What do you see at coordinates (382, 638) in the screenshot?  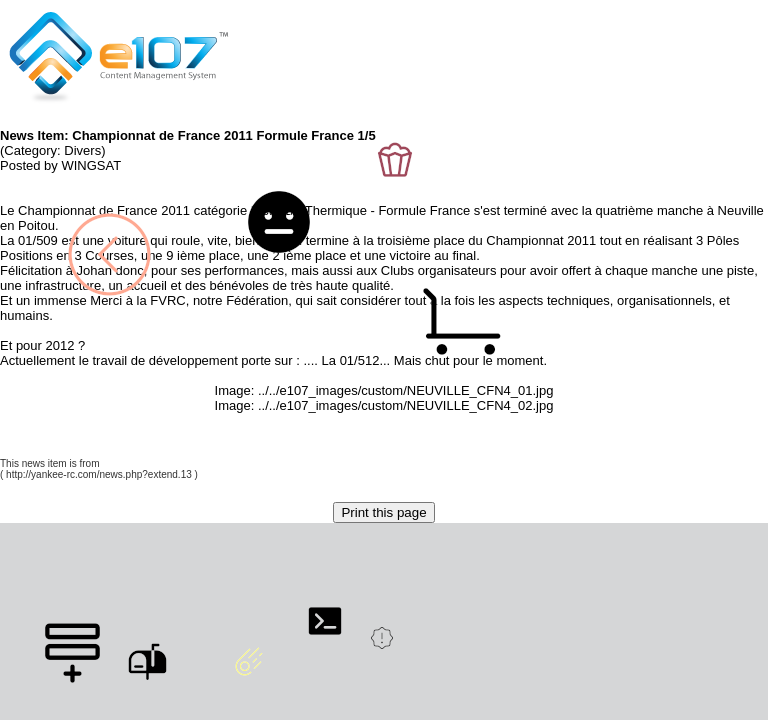 I see `indicates a warning or important notice` at bounding box center [382, 638].